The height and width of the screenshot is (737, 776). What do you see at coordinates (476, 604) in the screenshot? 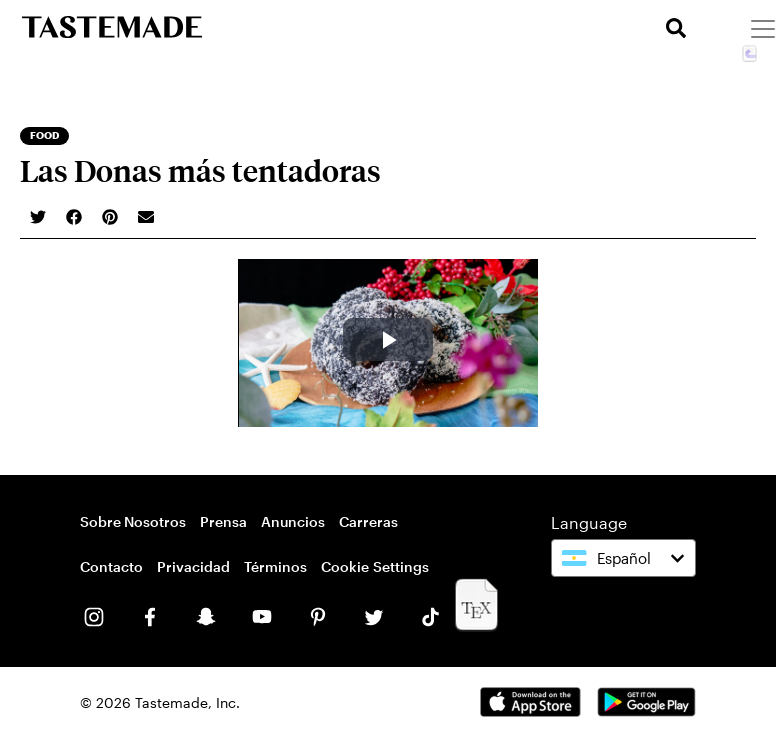
I see `a LaTeX or TeX document file` at bounding box center [476, 604].